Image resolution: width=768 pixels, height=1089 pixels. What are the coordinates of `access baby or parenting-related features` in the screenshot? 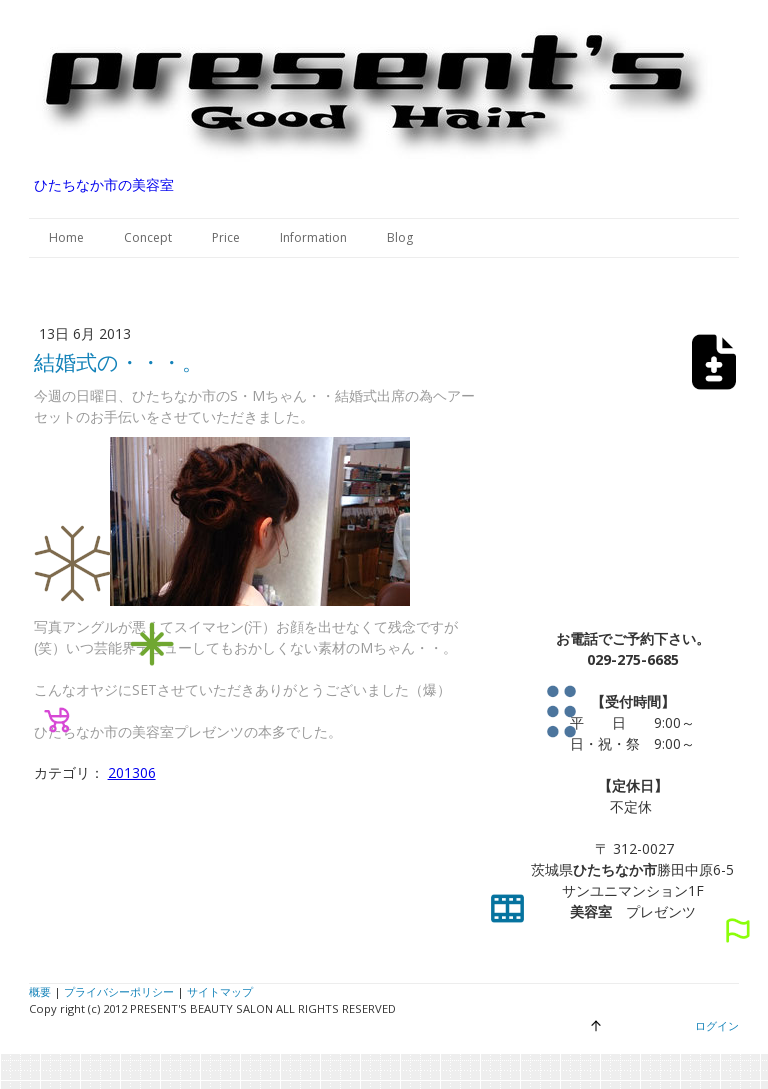 It's located at (58, 720).